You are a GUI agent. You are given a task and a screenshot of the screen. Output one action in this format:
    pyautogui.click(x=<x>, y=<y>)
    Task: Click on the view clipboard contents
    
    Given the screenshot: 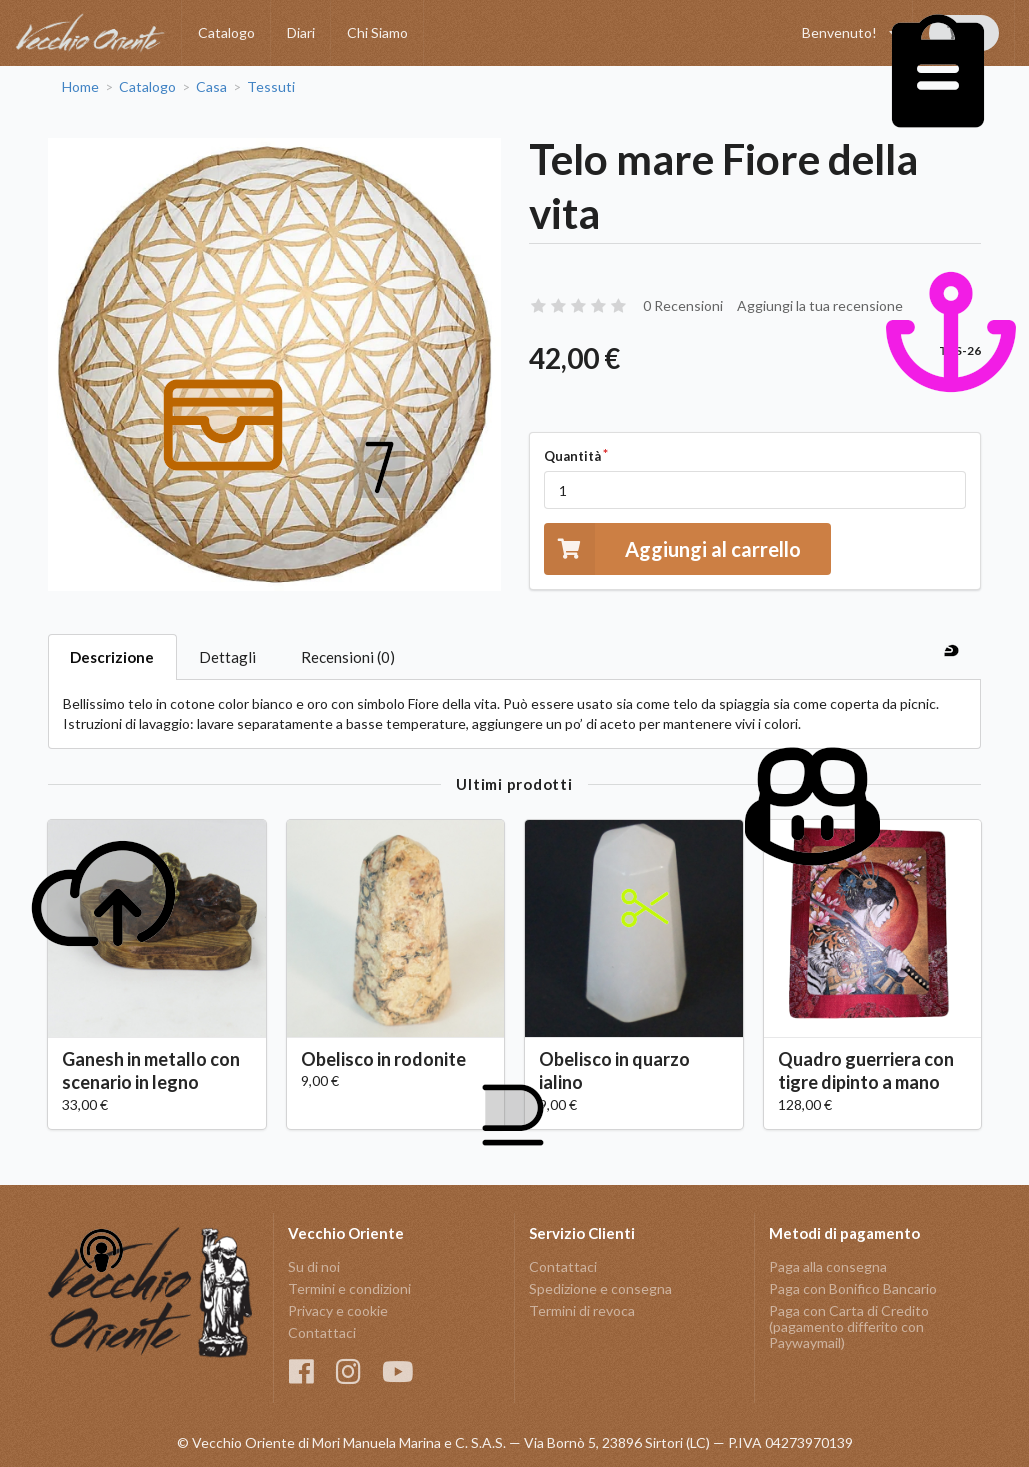 What is the action you would take?
    pyautogui.click(x=938, y=73)
    